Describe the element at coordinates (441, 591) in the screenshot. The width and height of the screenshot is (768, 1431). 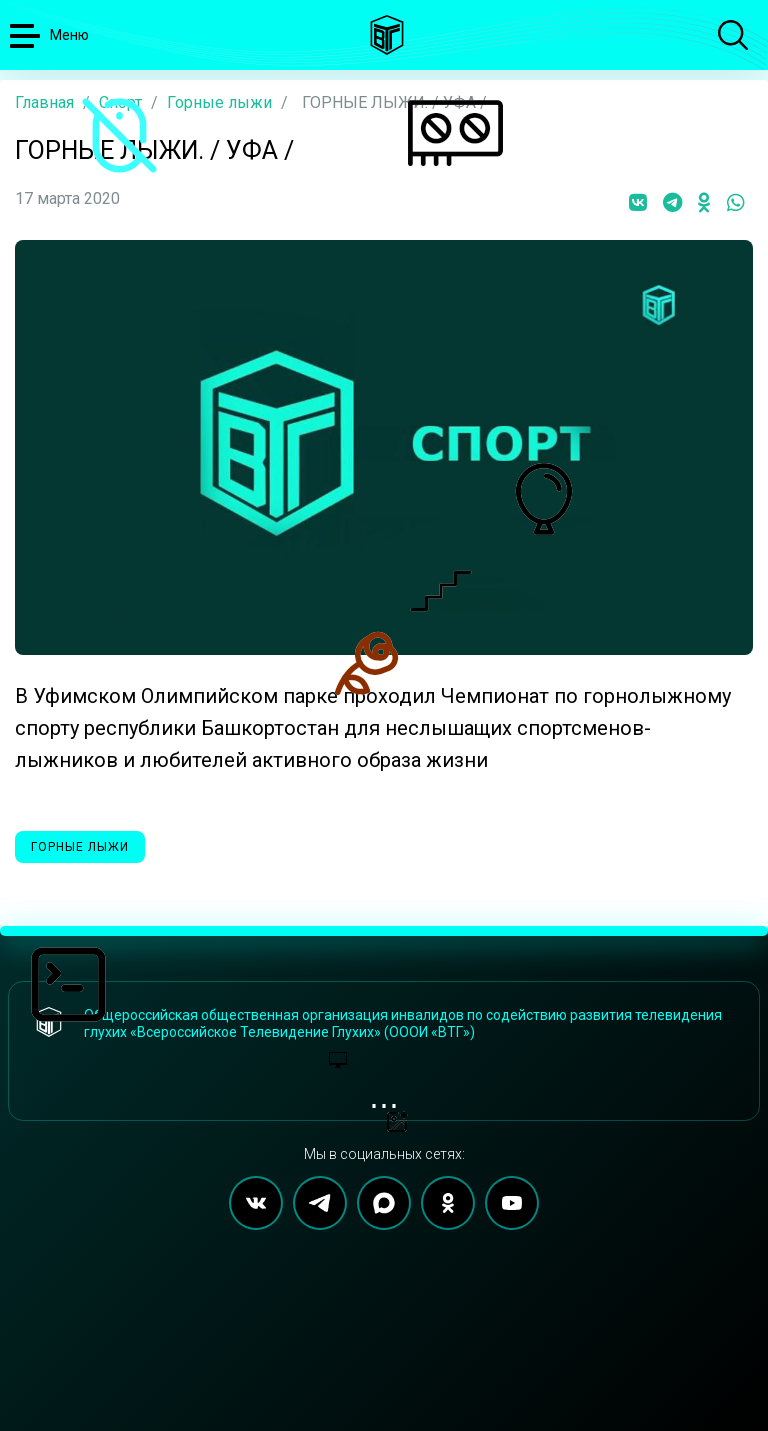
I see `indicates stairs or steps nearby` at that location.